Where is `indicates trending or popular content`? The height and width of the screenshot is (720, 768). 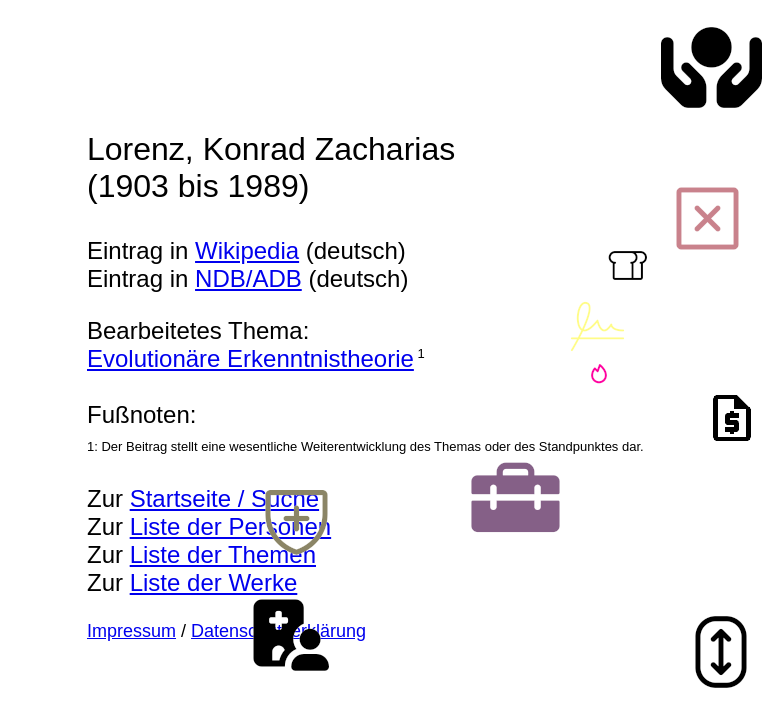 indicates trending or popular content is located at coordinates (599, 374).